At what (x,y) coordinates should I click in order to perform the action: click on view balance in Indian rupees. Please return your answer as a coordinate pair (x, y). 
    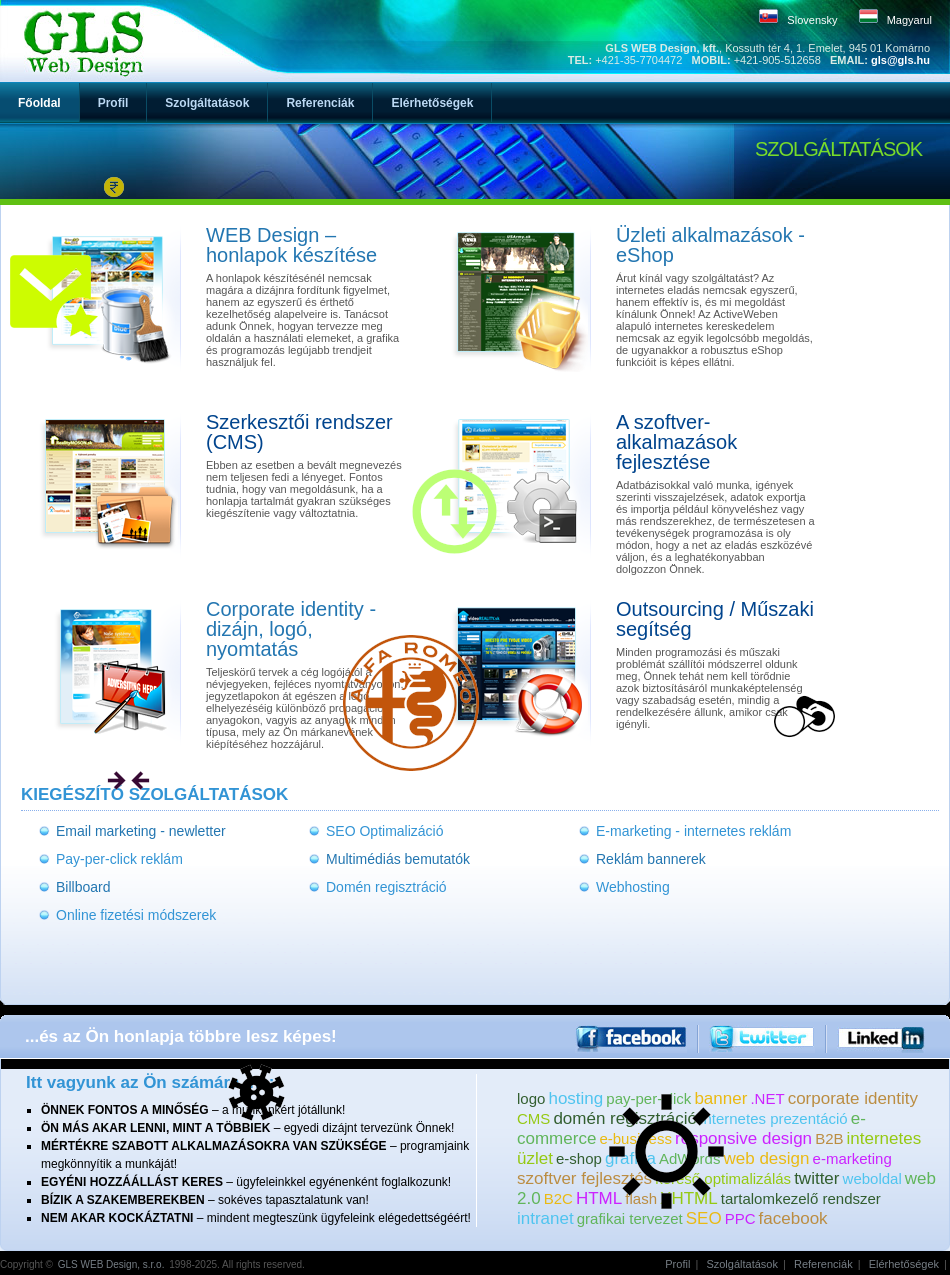
    Looking at the image, I should click on (114, 187).